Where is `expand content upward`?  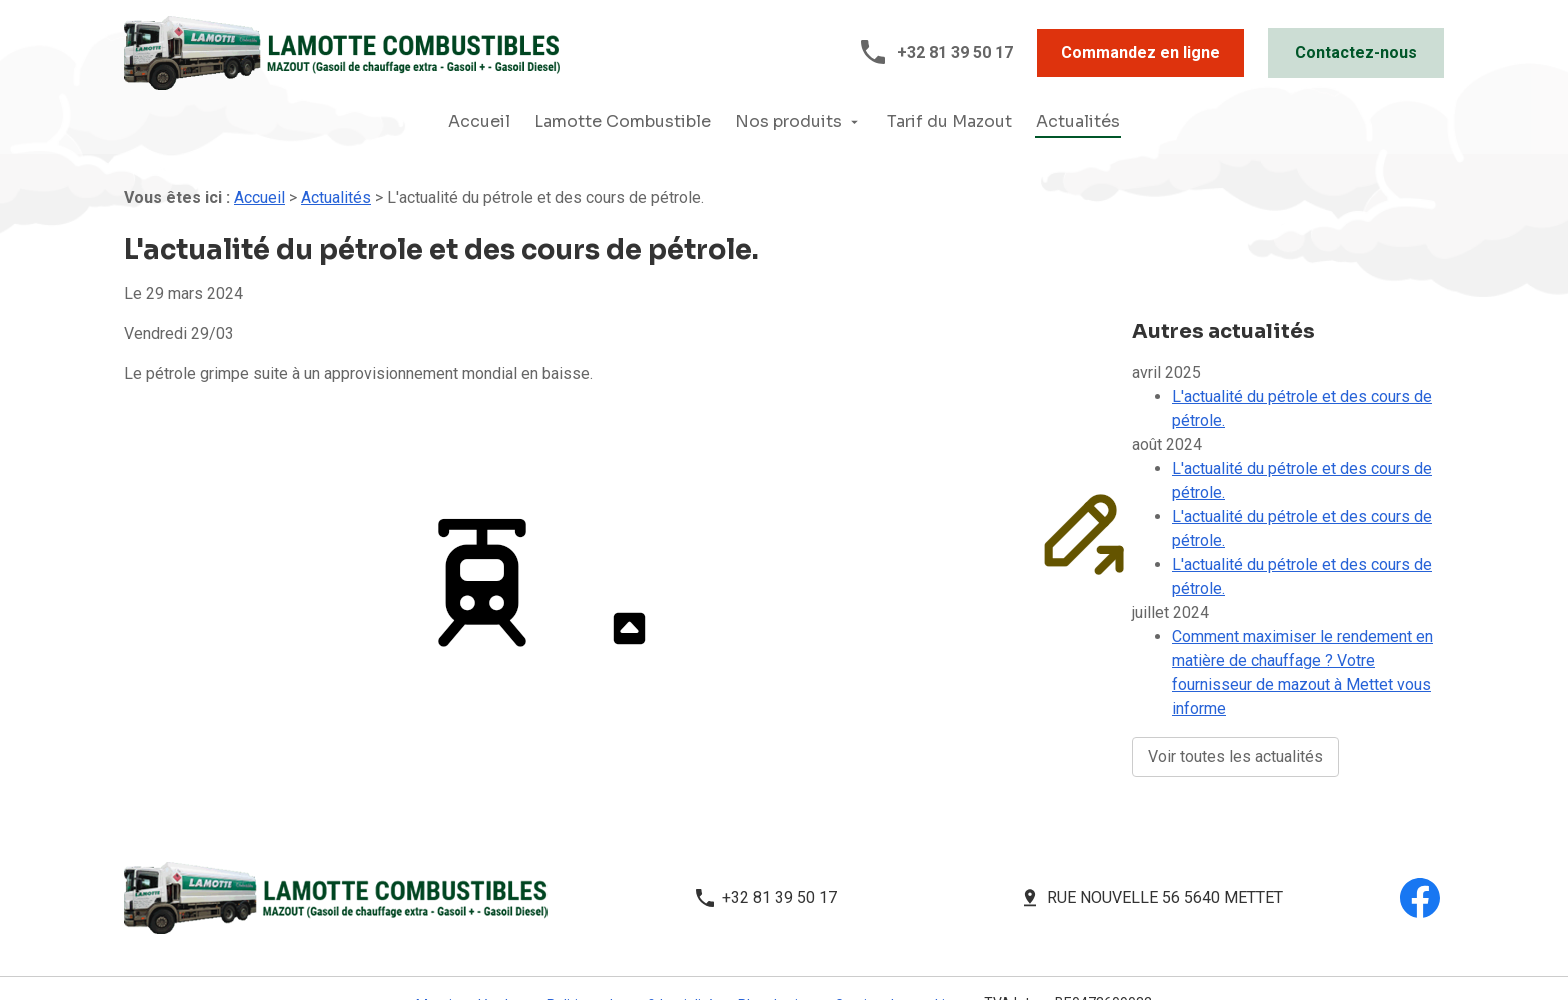
expand content upward is located at coordinates (629, 628).